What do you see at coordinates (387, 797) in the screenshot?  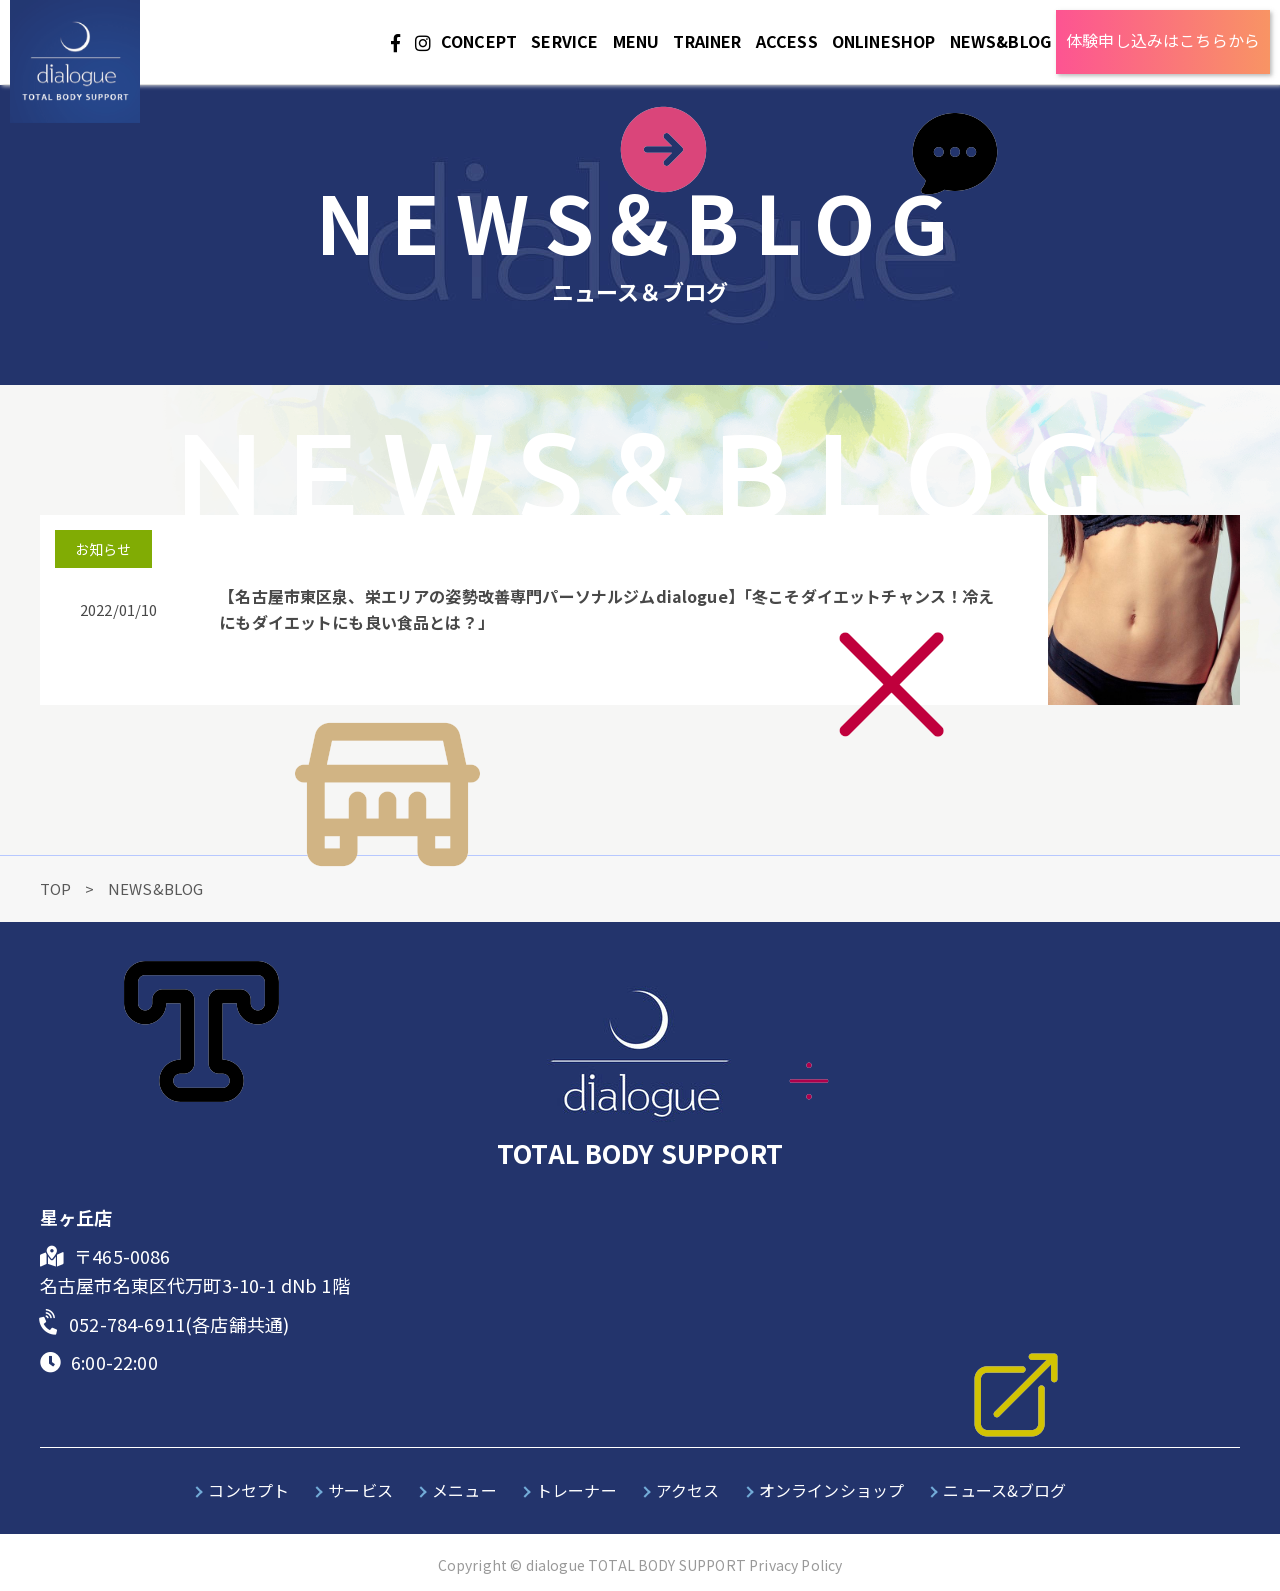 I see `select off-road vehicle type` at bounding box center [387, 797].